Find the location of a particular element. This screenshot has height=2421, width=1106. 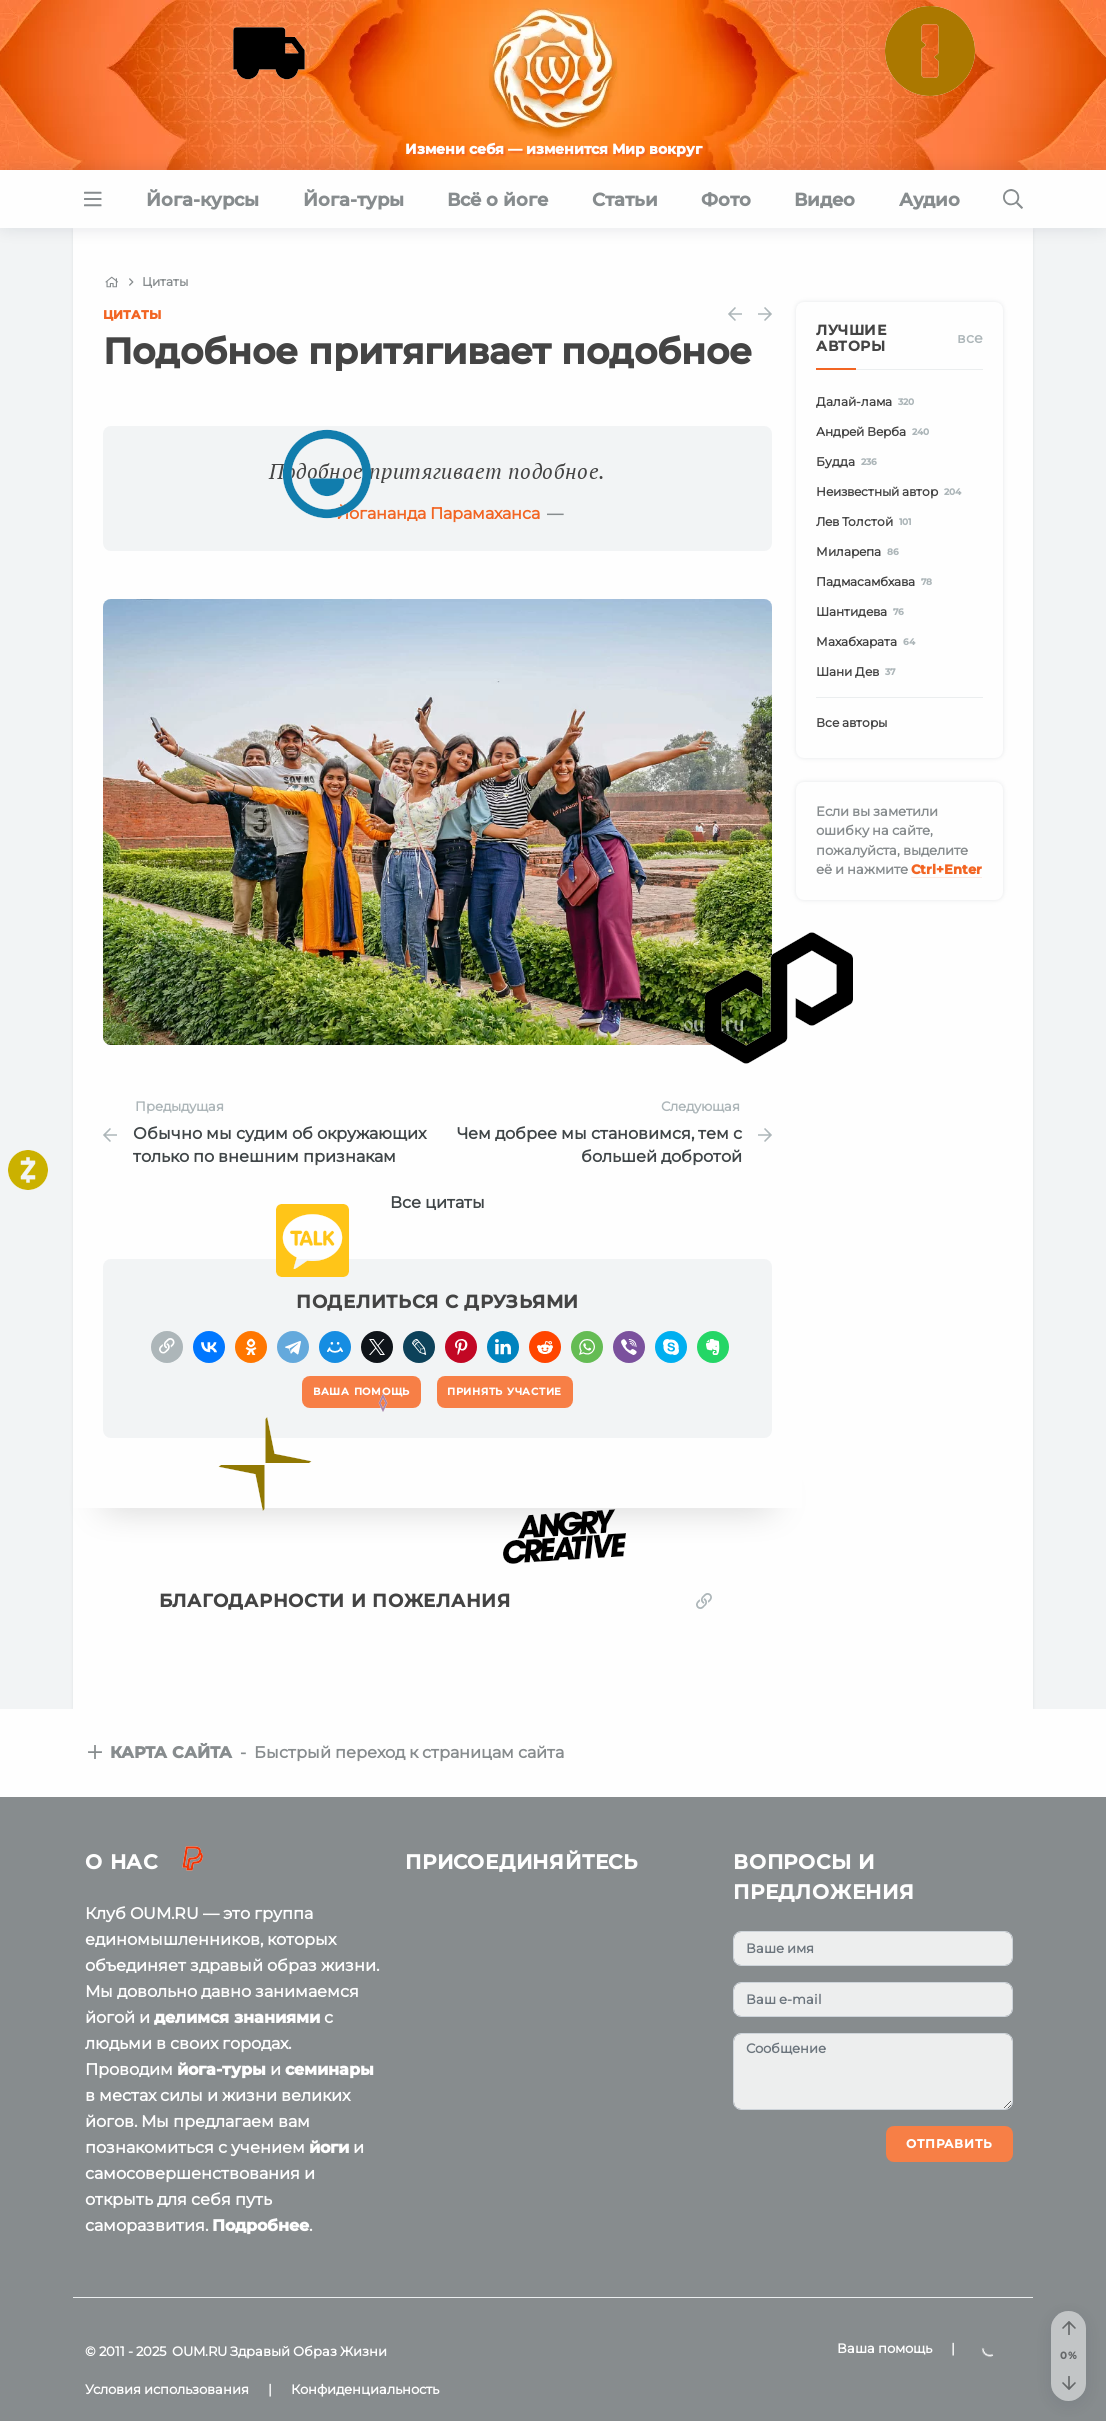

zcash cryptocurrency logo is located at coordinates (28, 1170).